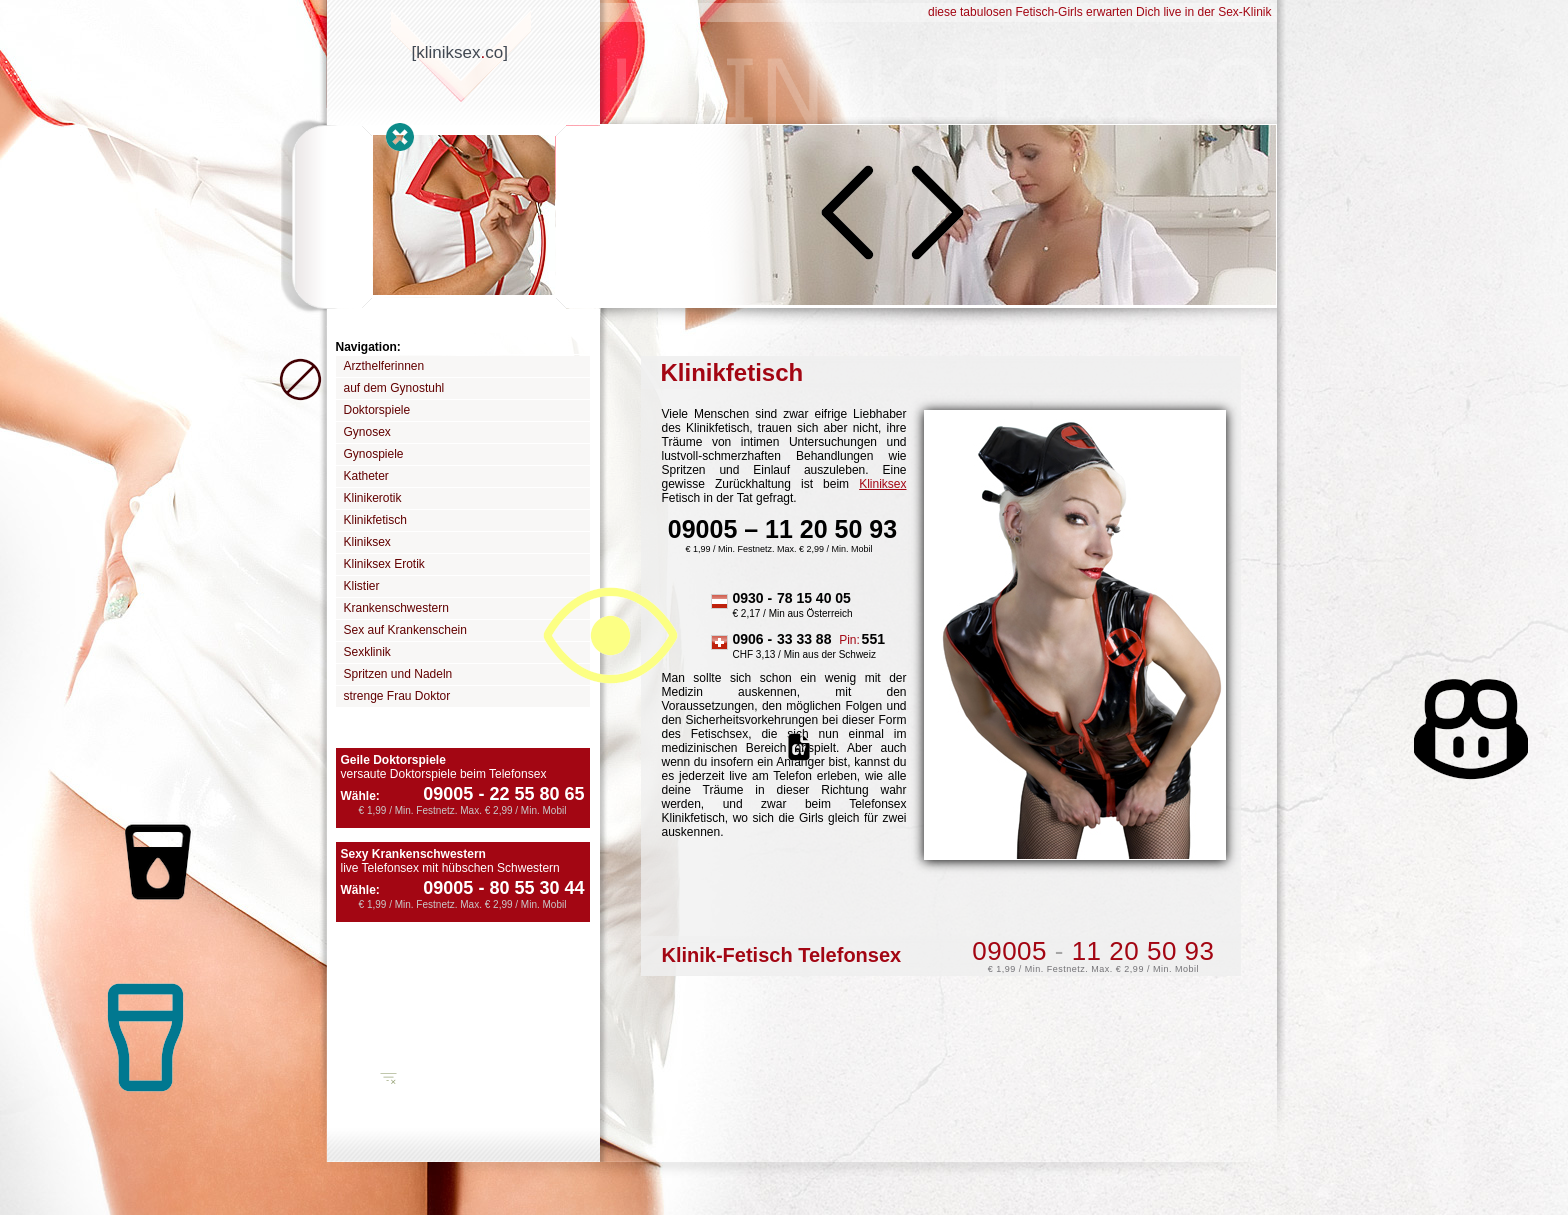 The height and width of the screenshot is (1215, 1568). What do you see at coordinates (145, 1037) in the screenshot?
I see `browse nearby bars or pubs` at bounding box center [145, 1037].